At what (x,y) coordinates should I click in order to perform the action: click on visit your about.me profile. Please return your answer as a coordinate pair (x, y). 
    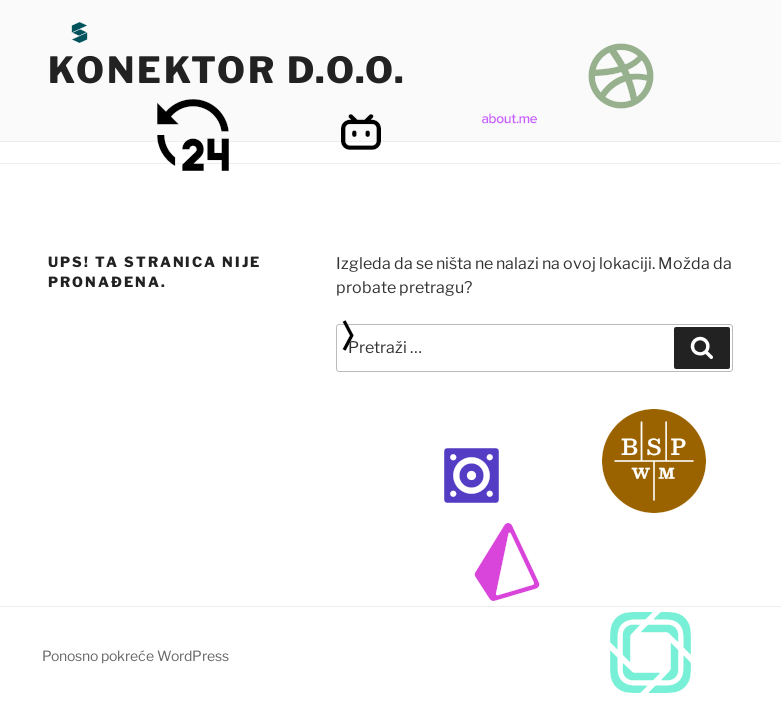
    Looking at the image, I should click on (509, 118).